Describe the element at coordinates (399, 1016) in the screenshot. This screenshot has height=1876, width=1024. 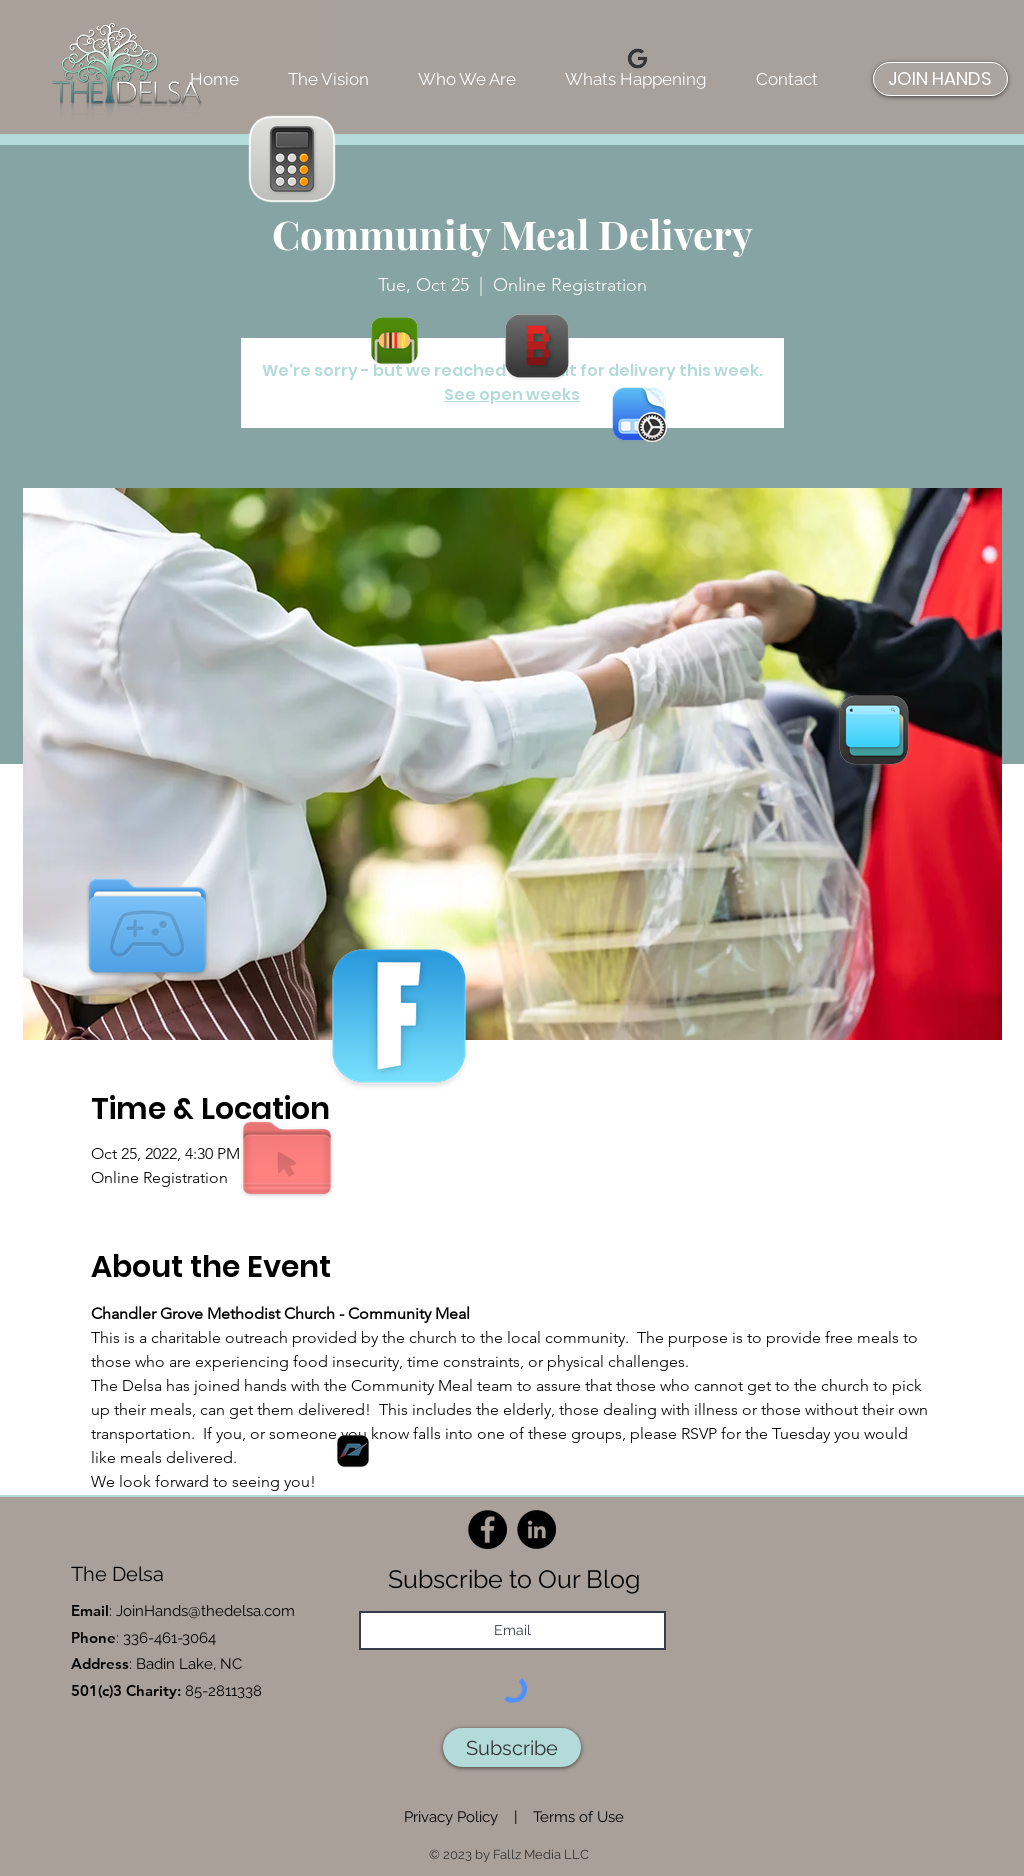
I see `launch Fortnite game` at that location.